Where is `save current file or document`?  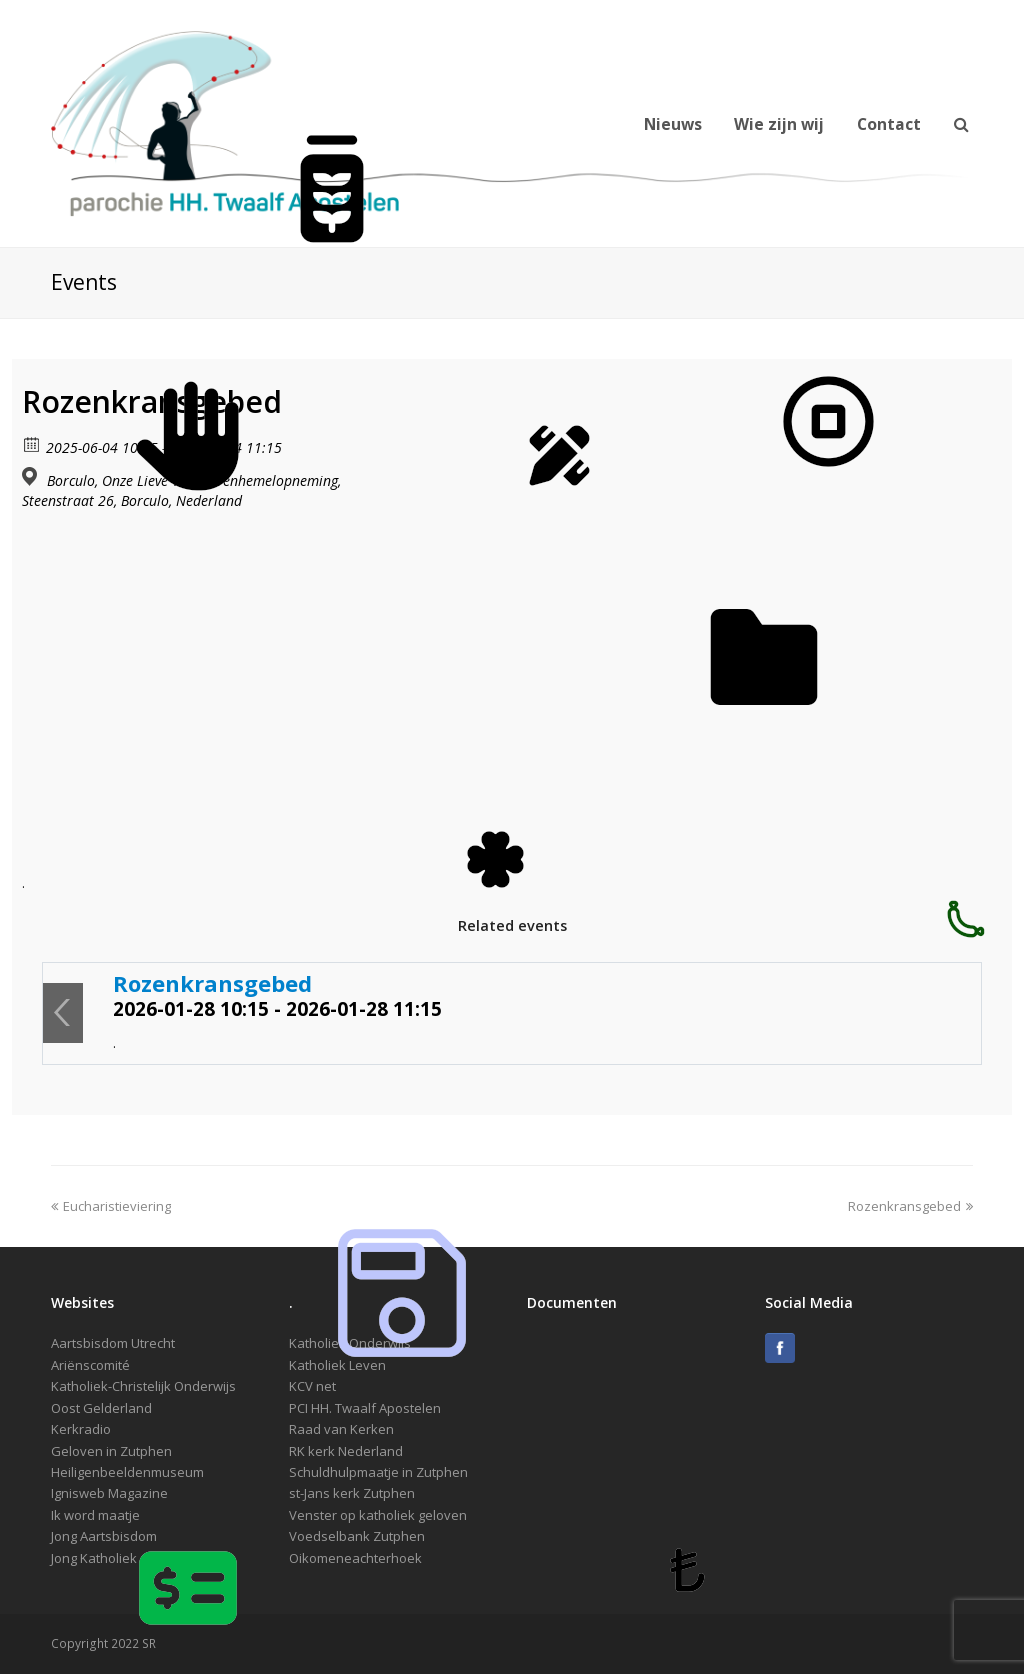 save current file or document is located at coordinates (402, 1293).